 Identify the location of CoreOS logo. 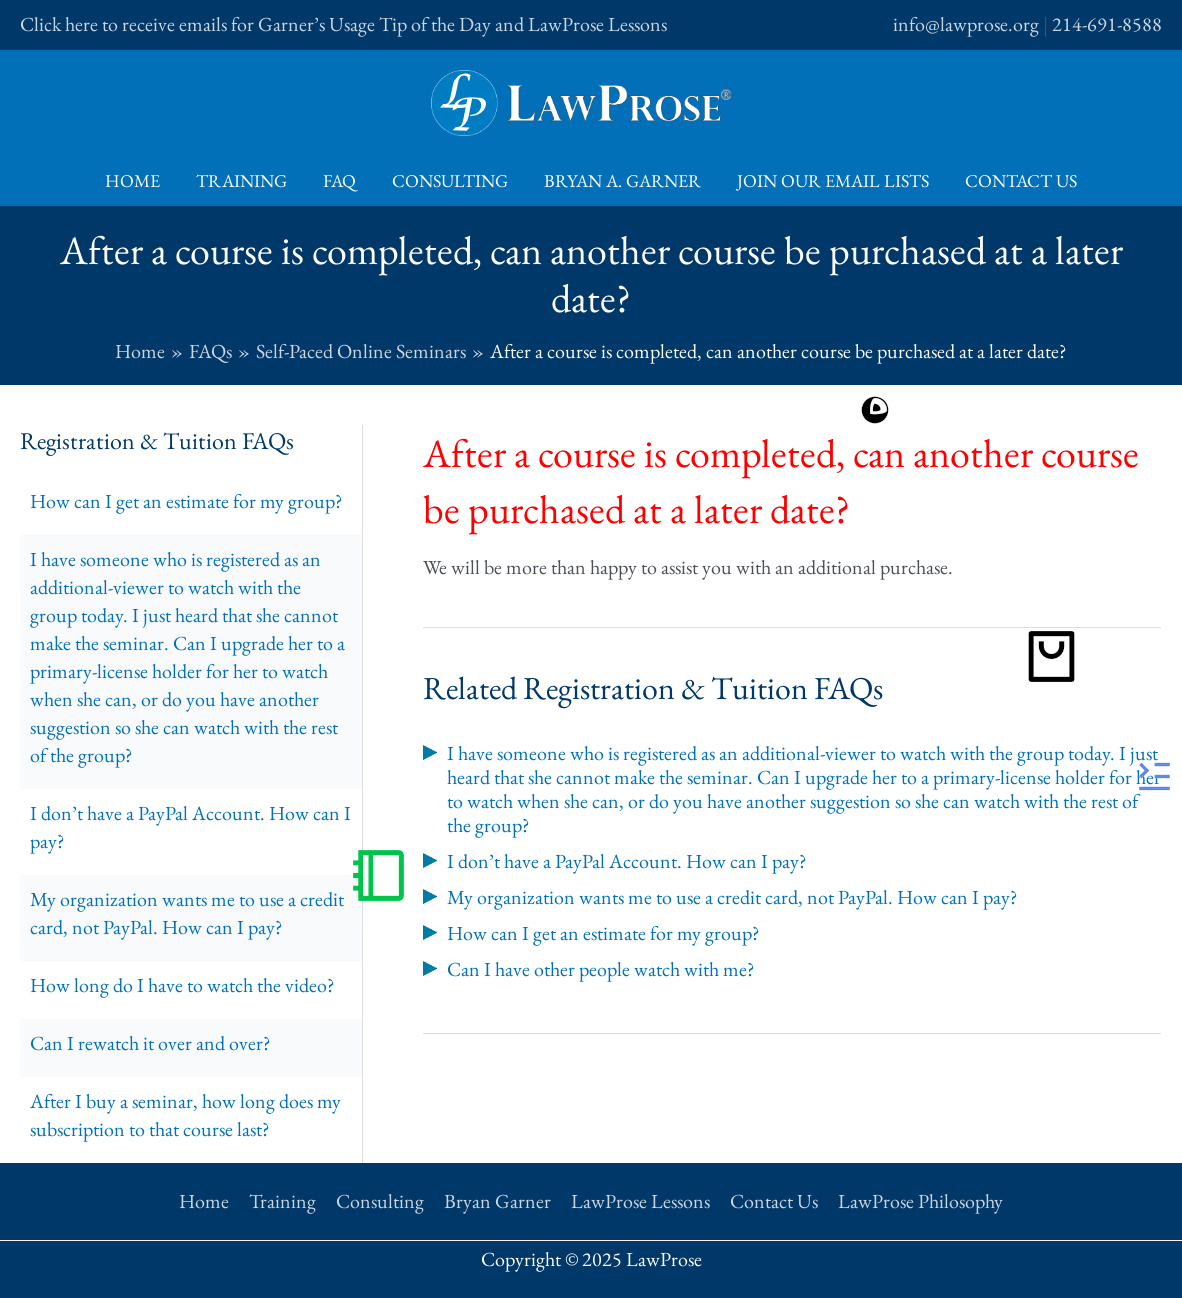
(875, 410).